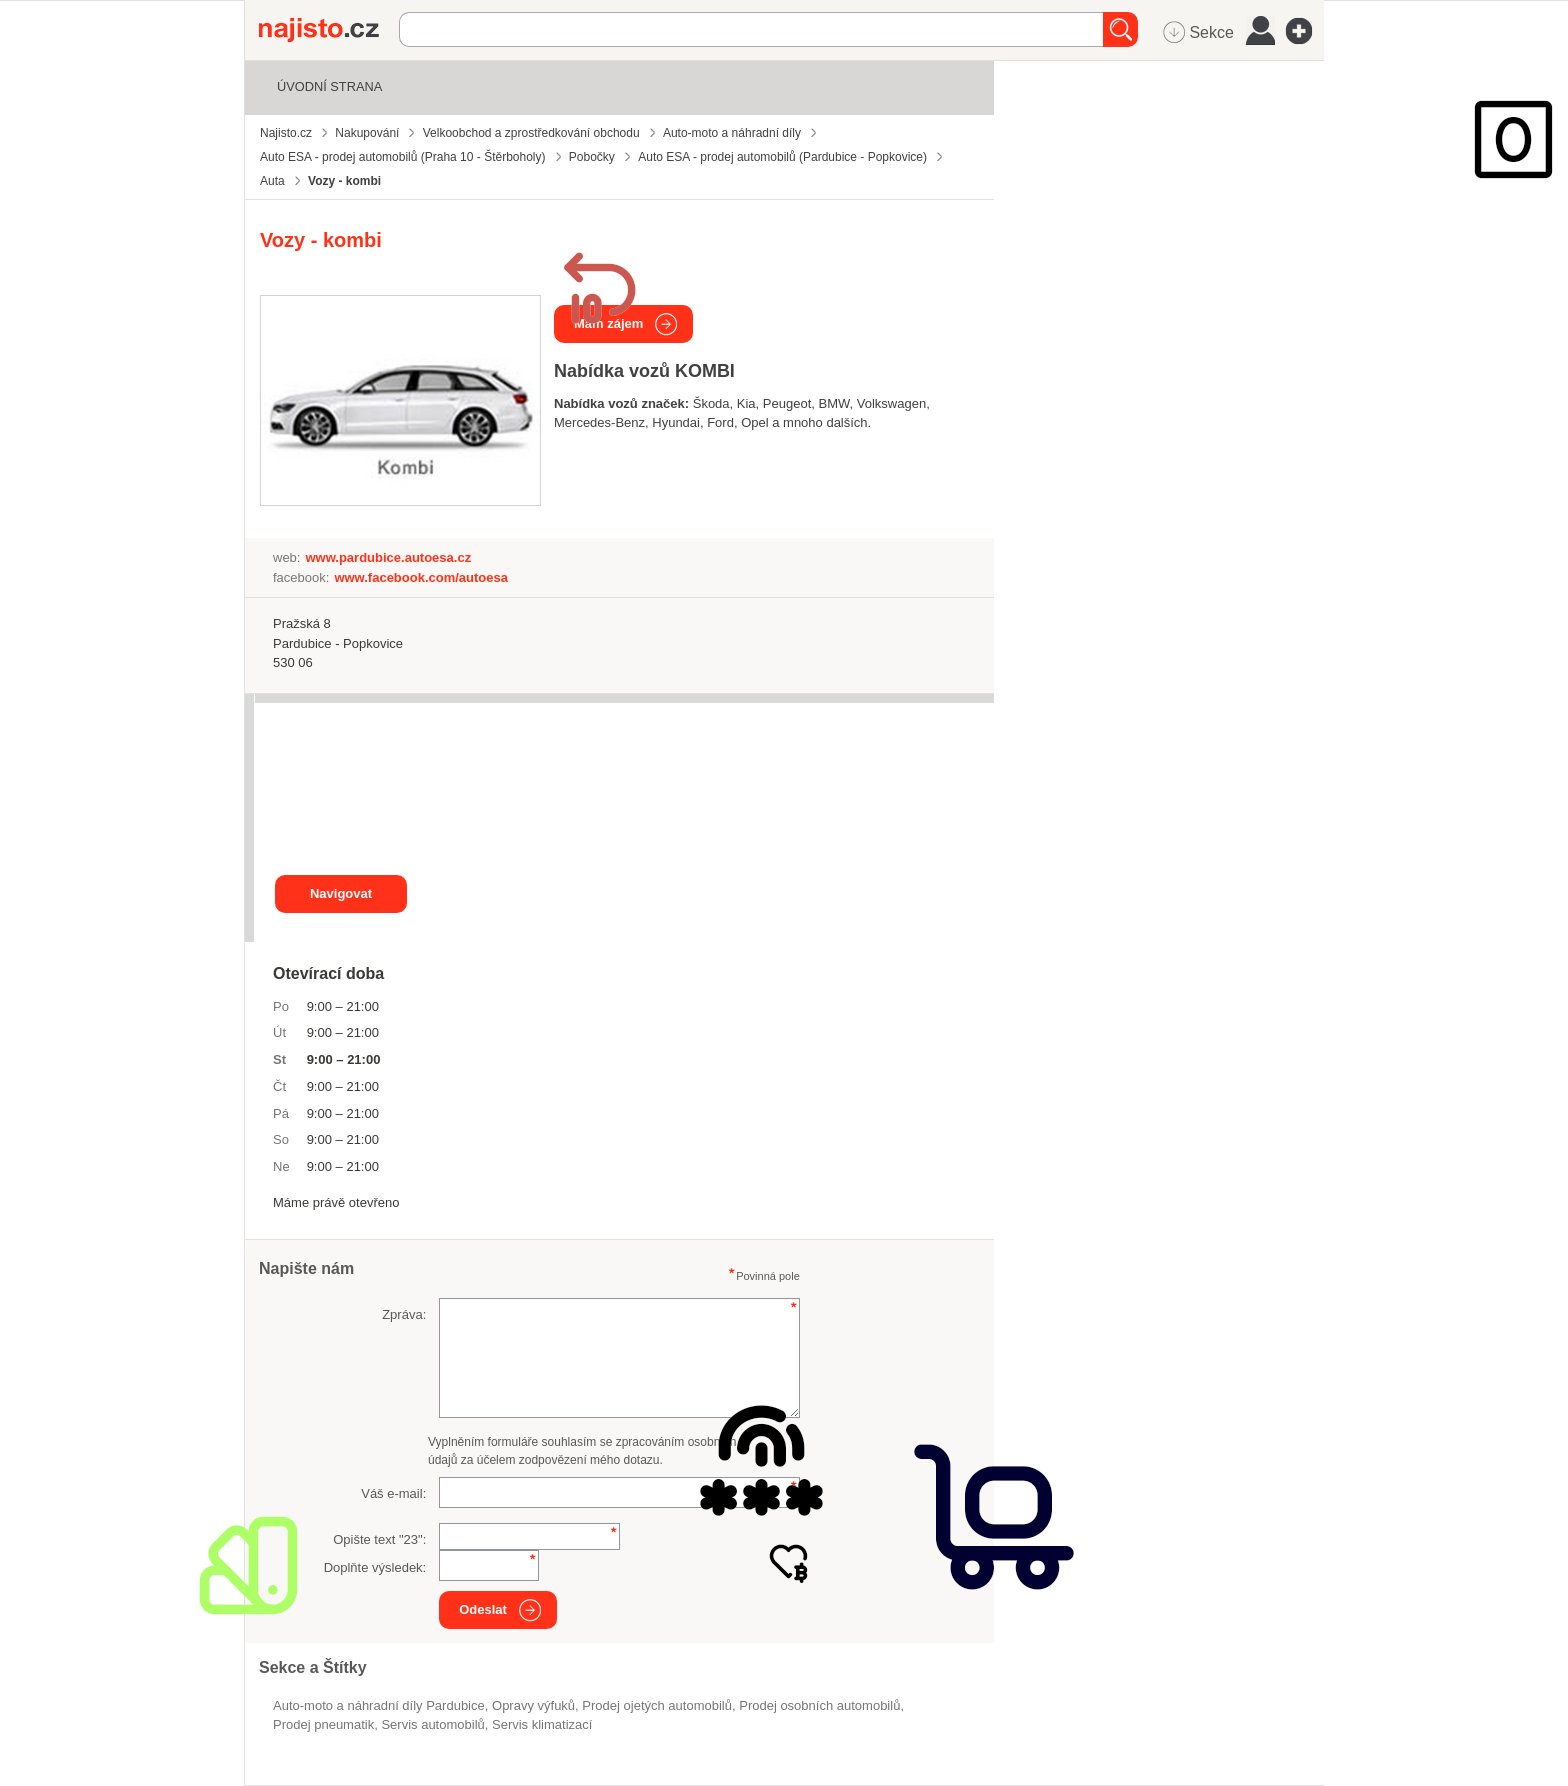 The image size is (1568, 1786). Describe the element at coordinates (248, 1565) in the screenshot. I see `select a color from the palette` at that location.